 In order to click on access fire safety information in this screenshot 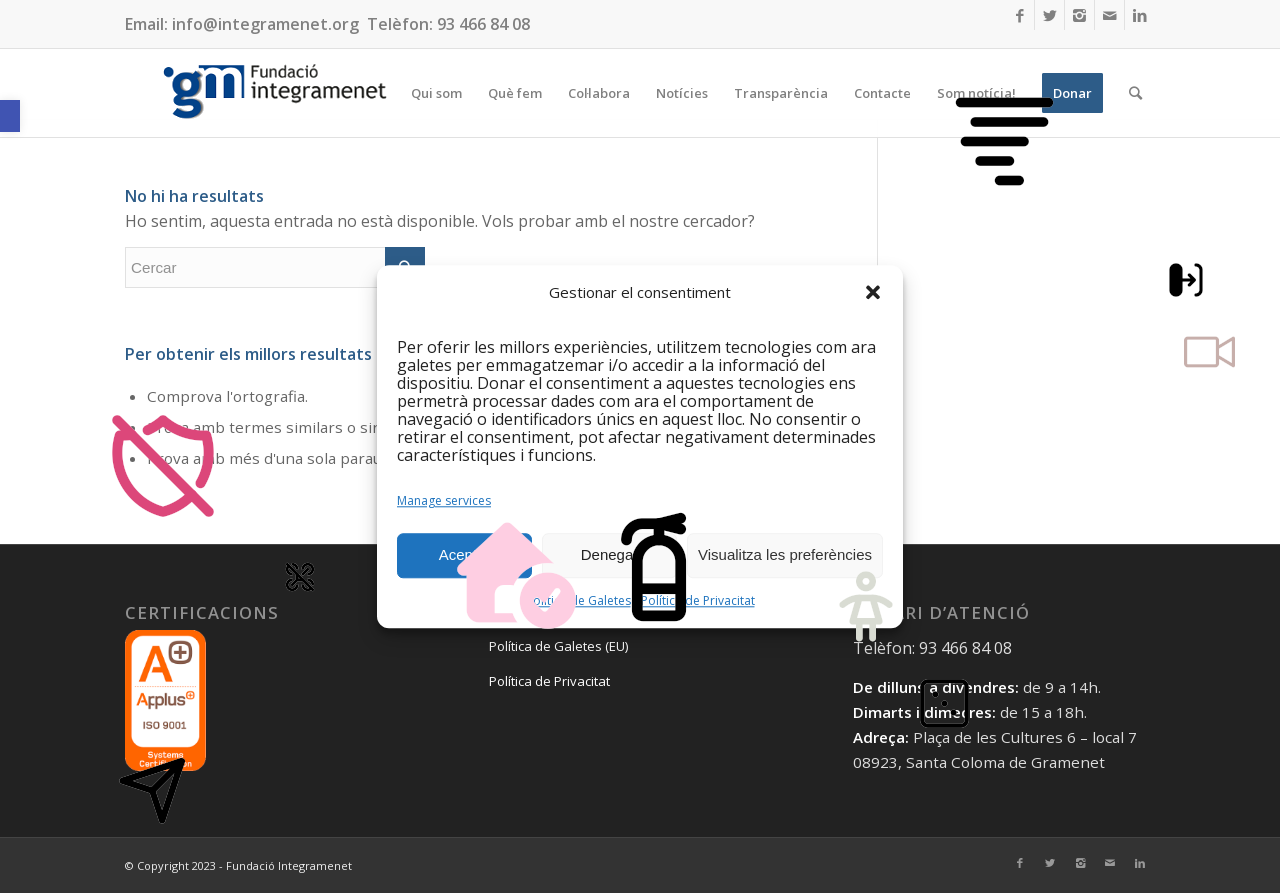, I will do `click(659, 567)`.